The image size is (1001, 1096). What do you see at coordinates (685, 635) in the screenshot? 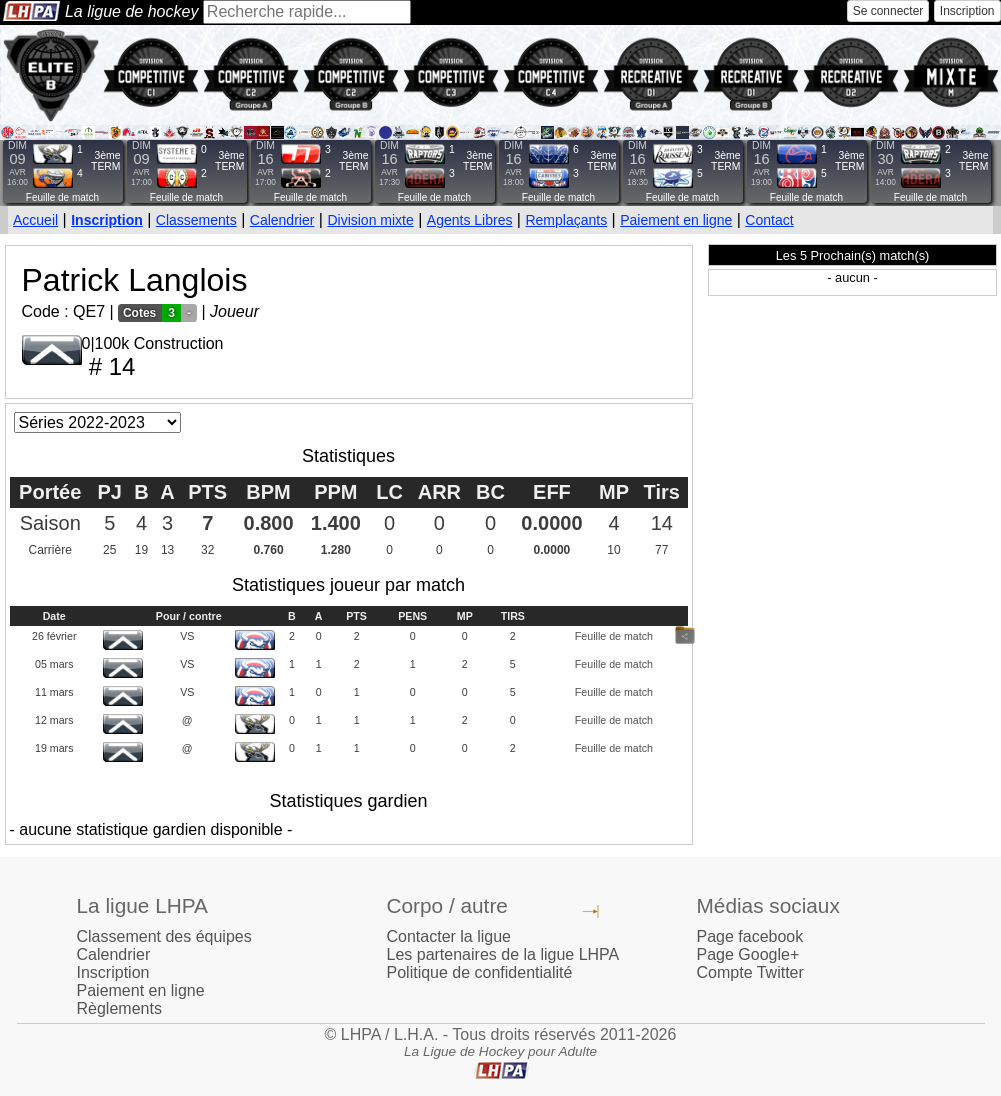
I see `access your public shared folder` at bounding box center [685, 635].